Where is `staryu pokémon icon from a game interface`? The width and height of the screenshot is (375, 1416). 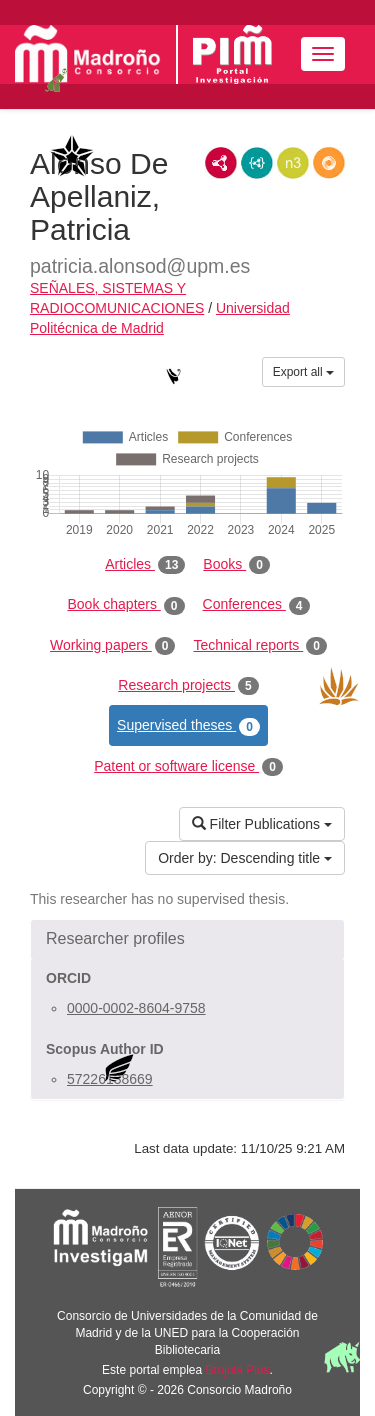 staryu pokémon icon from a game interface is located at coordinates (72, 156).